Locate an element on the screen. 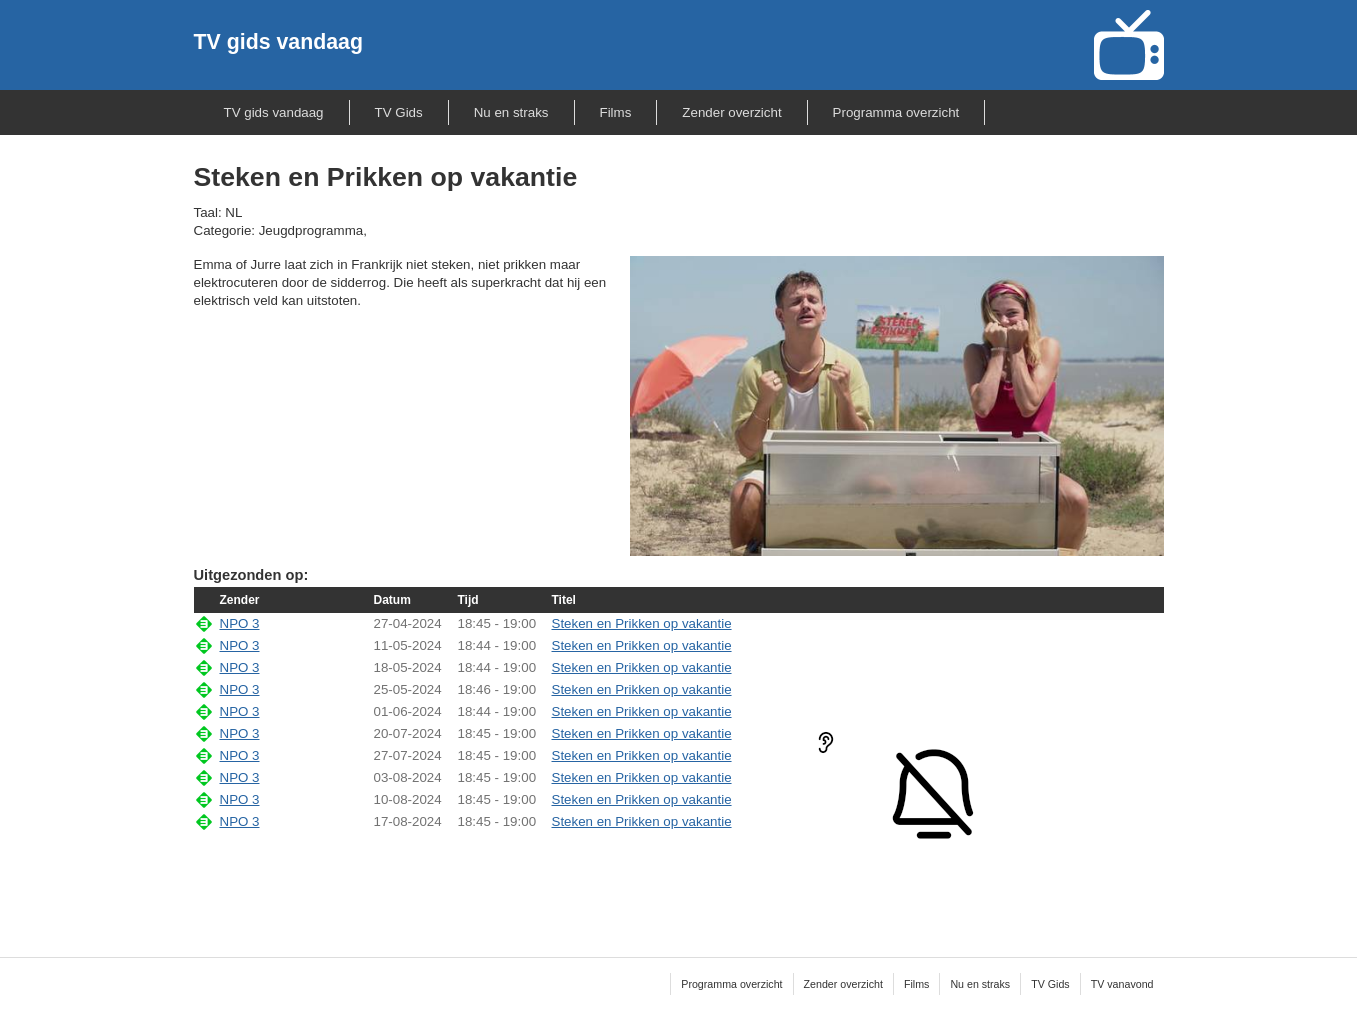  access audio or sound settings is located at coordinates (825, 742).